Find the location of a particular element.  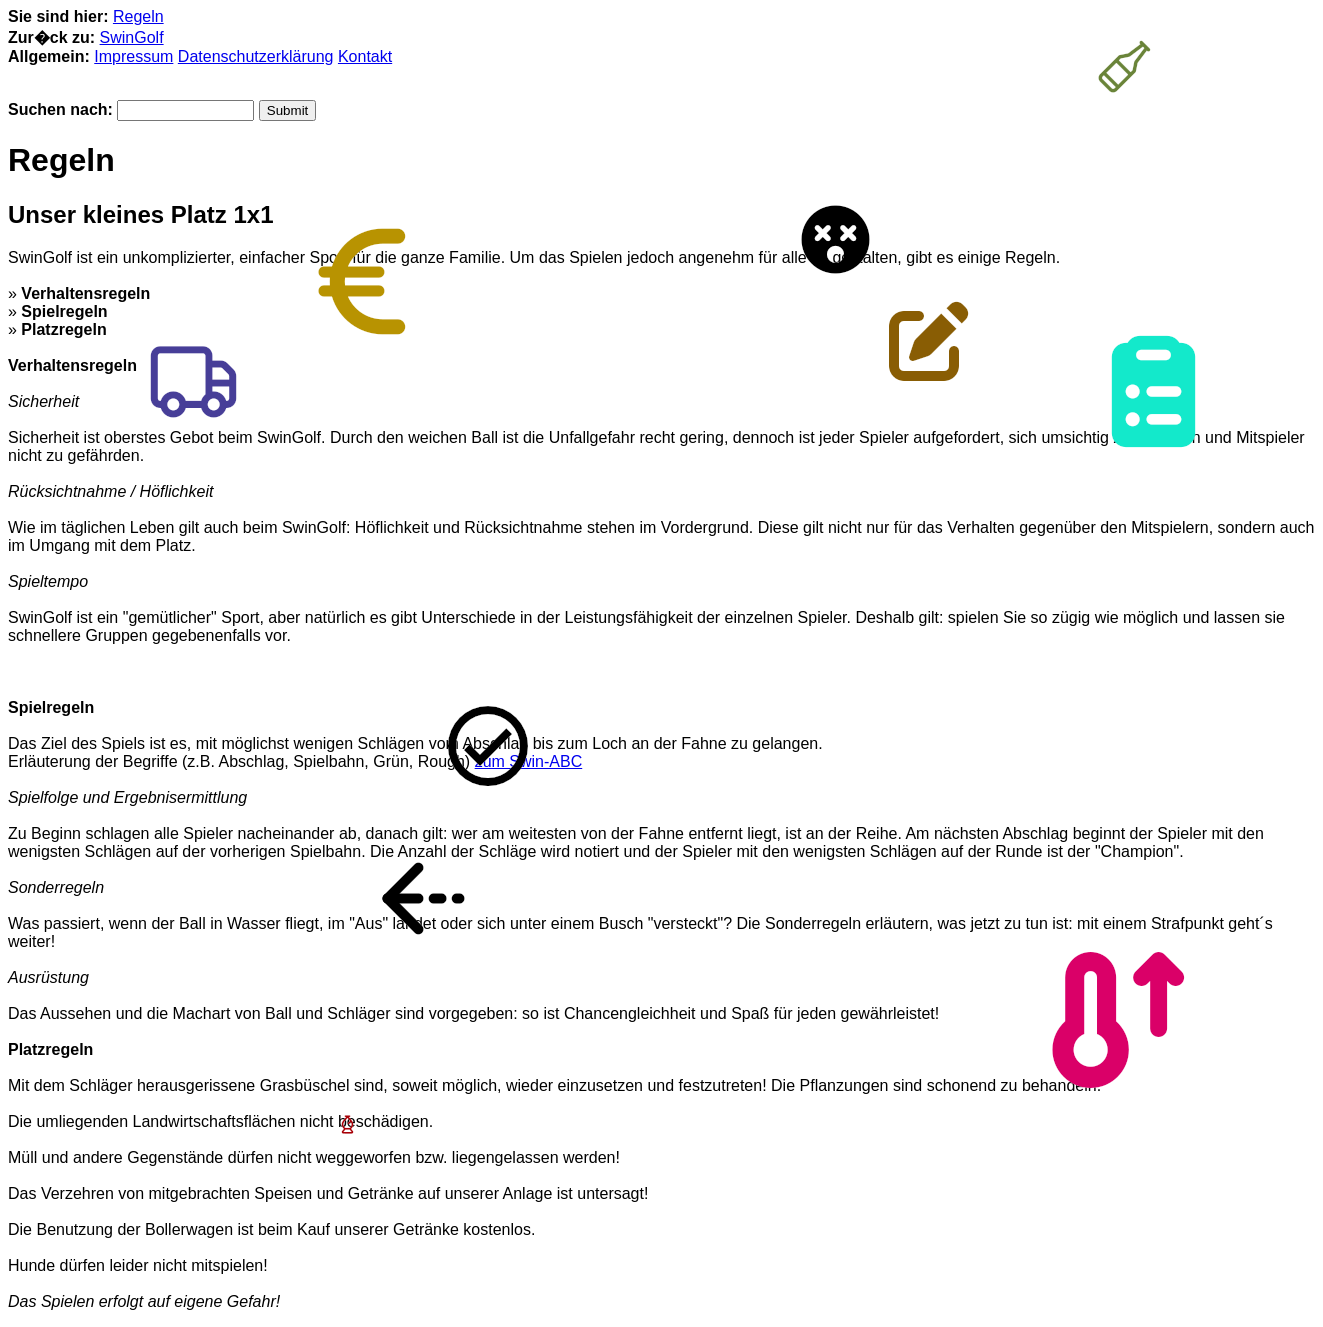

indicates an error or system crash is located at coordinates (835, 239).